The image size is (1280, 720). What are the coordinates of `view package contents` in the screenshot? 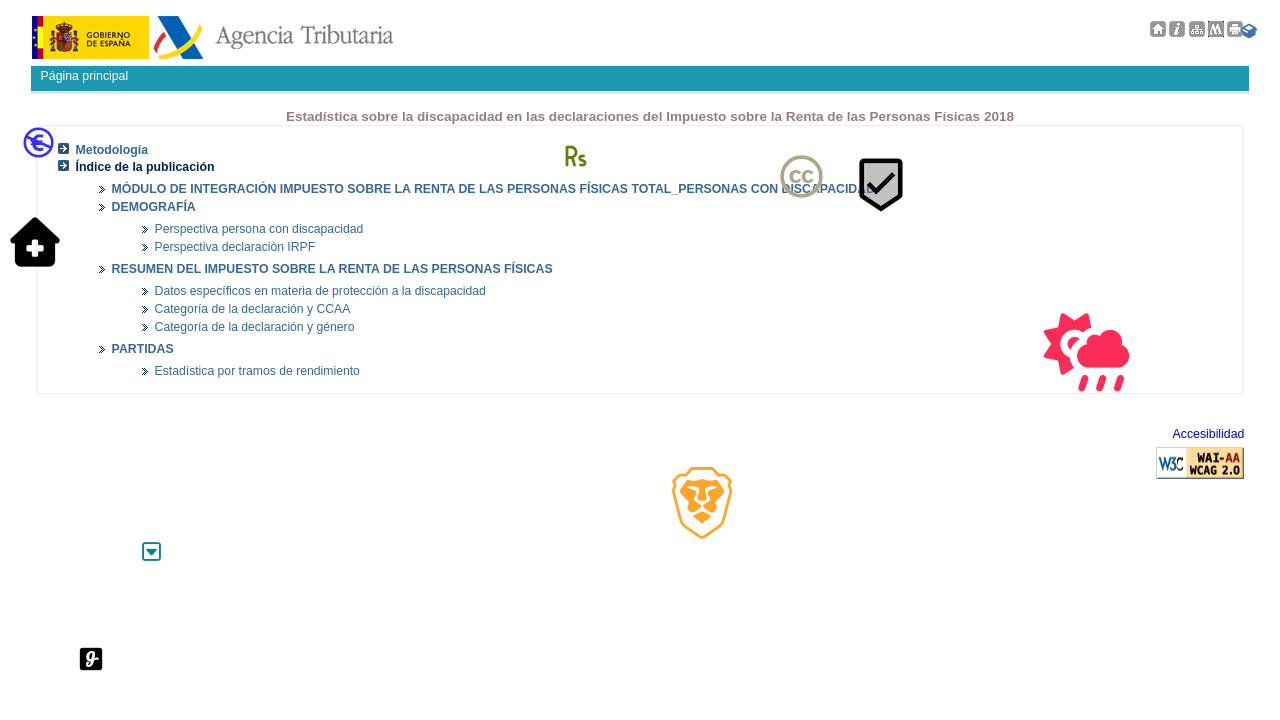 It's located at (1249, 31).